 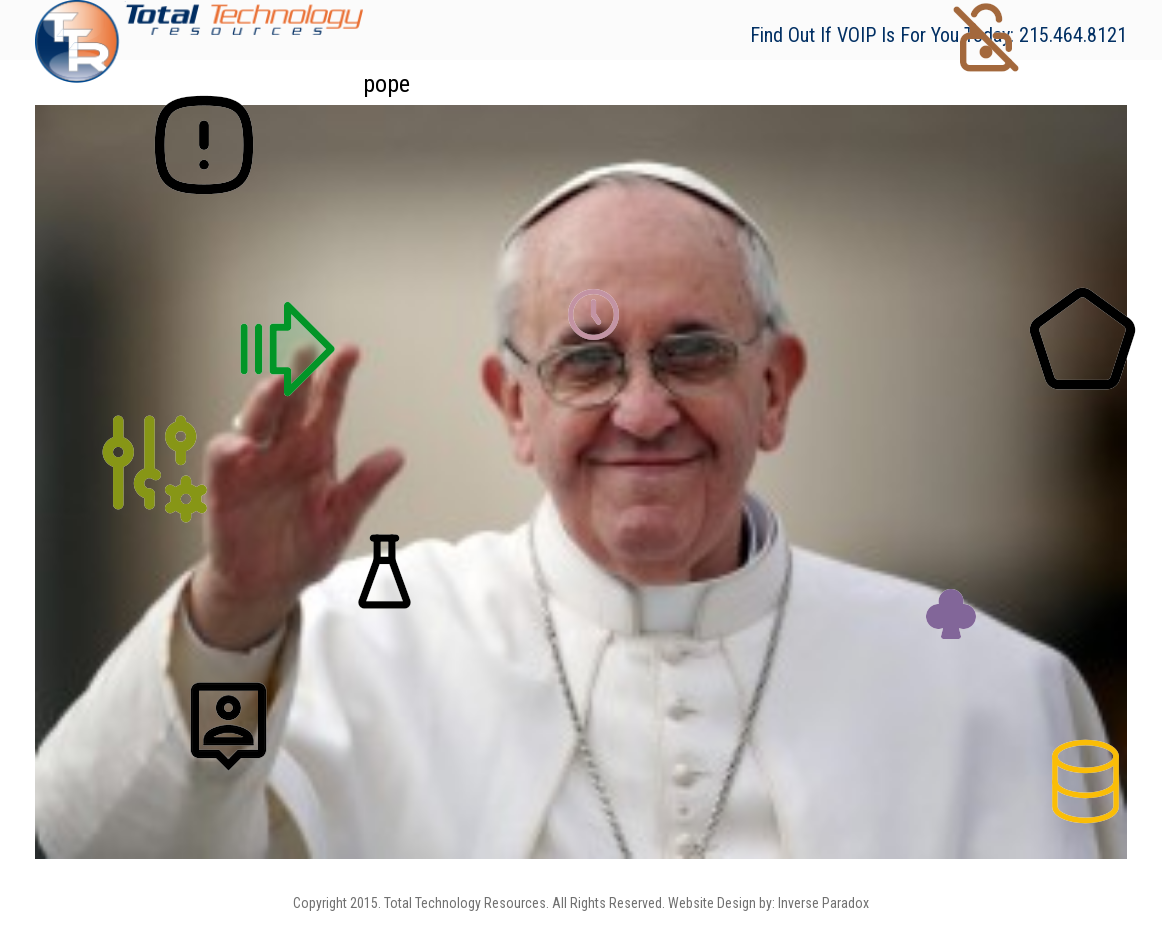 I want to click on access server settings, so click(x=1085, y=781).